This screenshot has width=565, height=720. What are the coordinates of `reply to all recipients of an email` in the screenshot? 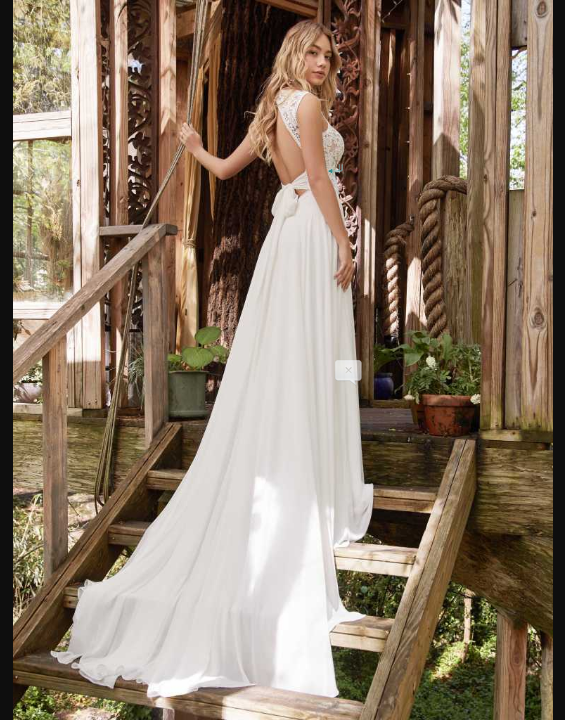 It's located at (335, 169).